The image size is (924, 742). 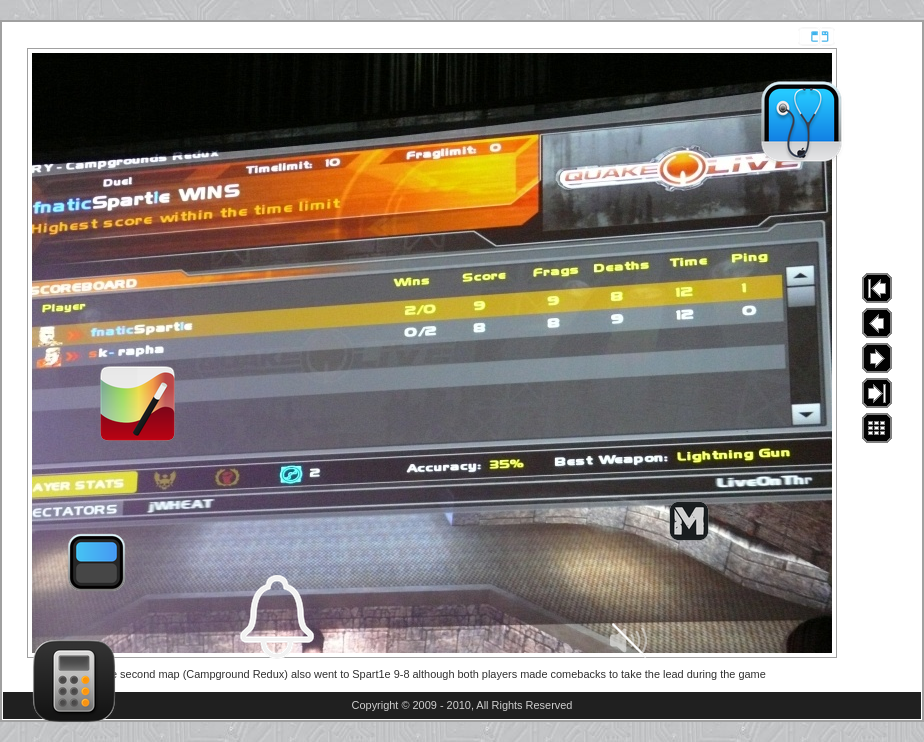 What do you see at coordinates (628, 640) in the screenshot?
I see `indicates audio is muted` at bounding box center [628, 640].